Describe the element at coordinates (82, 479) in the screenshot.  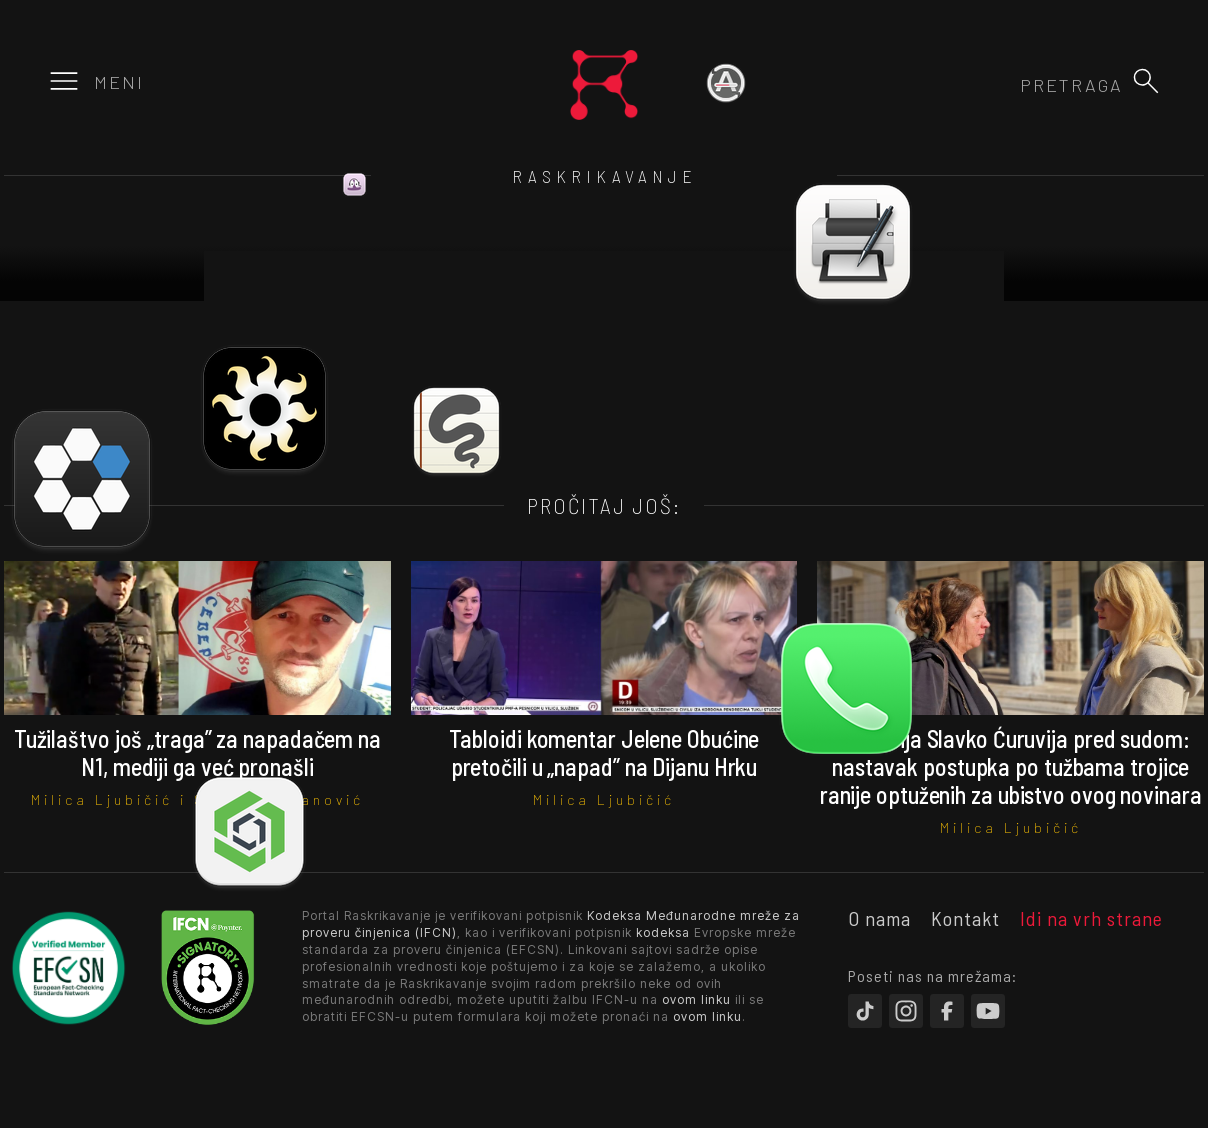
I see `launch robocraft game` at that location.